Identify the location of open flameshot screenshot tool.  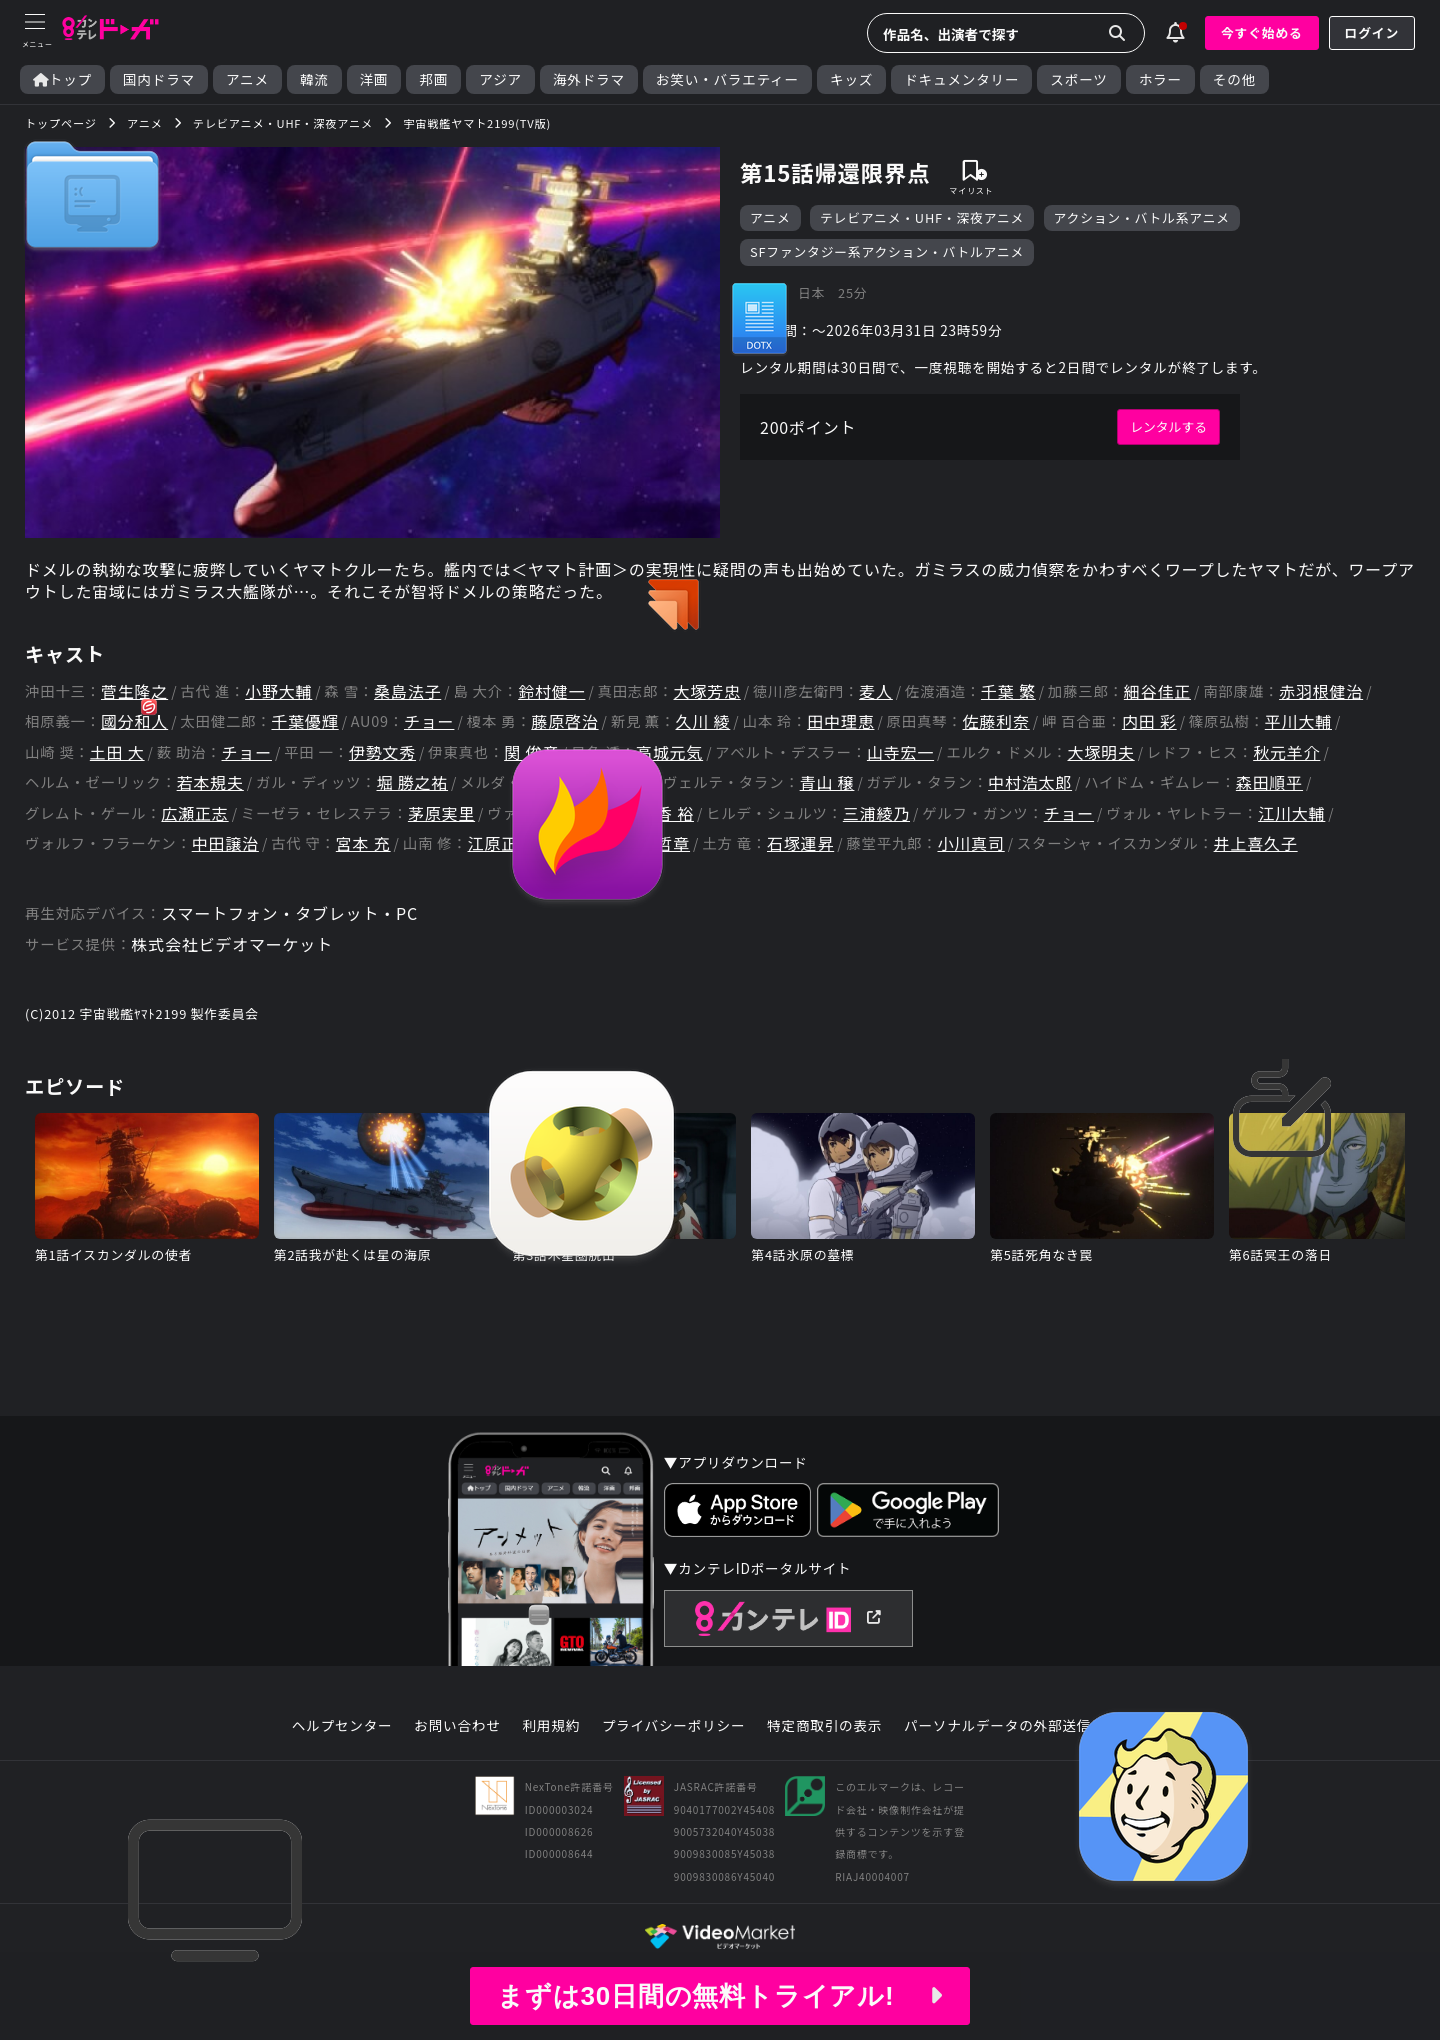
(587, 824).